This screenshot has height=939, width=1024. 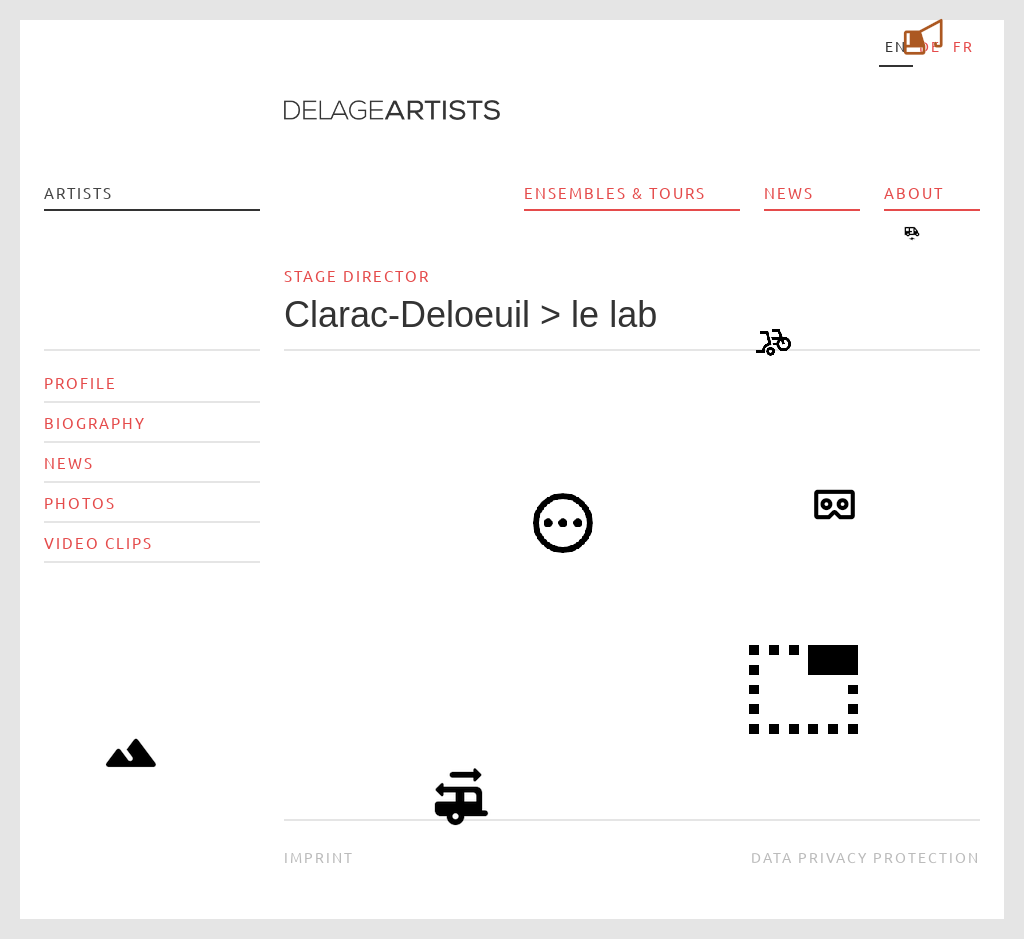 I want to click on apply a landscape or nature photo filter, so click(x=131, y=752).